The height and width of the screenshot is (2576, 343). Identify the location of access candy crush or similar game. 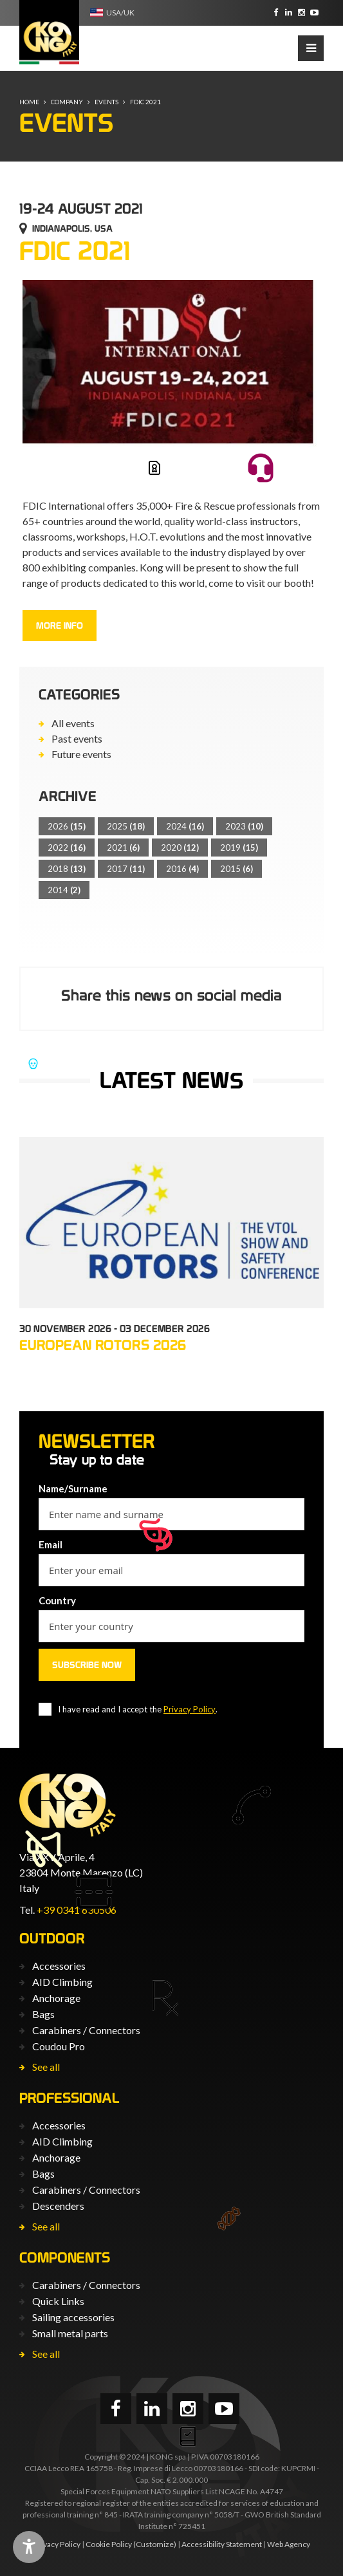
(228, 2218).